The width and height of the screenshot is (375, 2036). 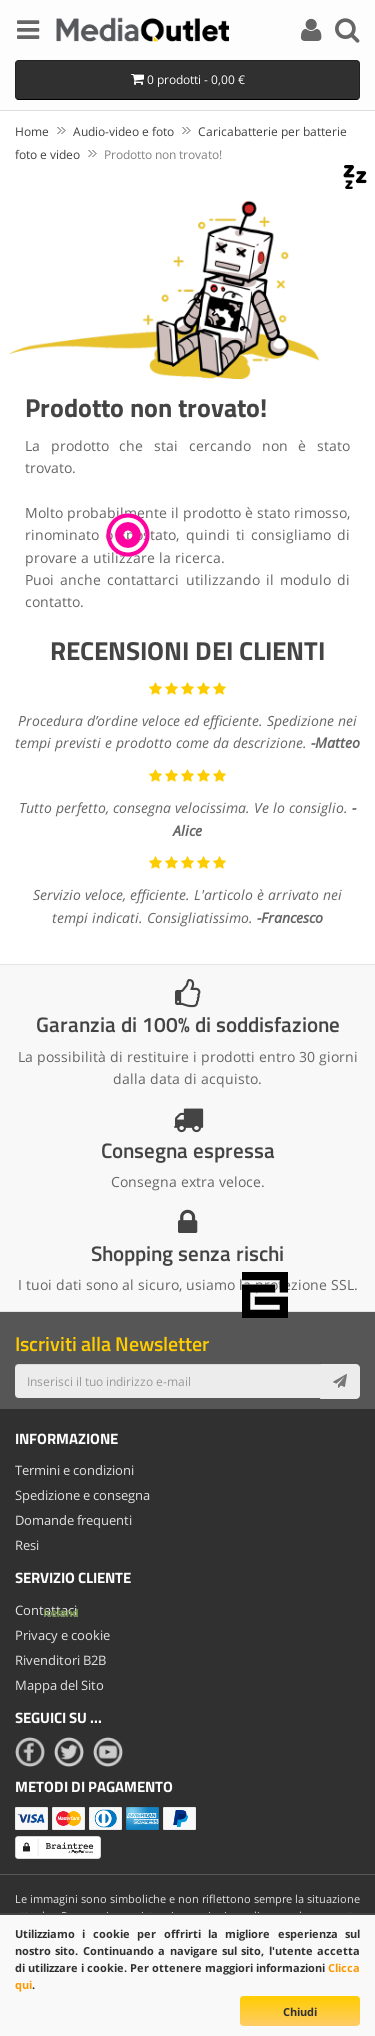 What do you see at coordinates (265, 1295) in the screenshot?
I see `visit the G2G gaming marketplace` at bounding box center [265, 1295].